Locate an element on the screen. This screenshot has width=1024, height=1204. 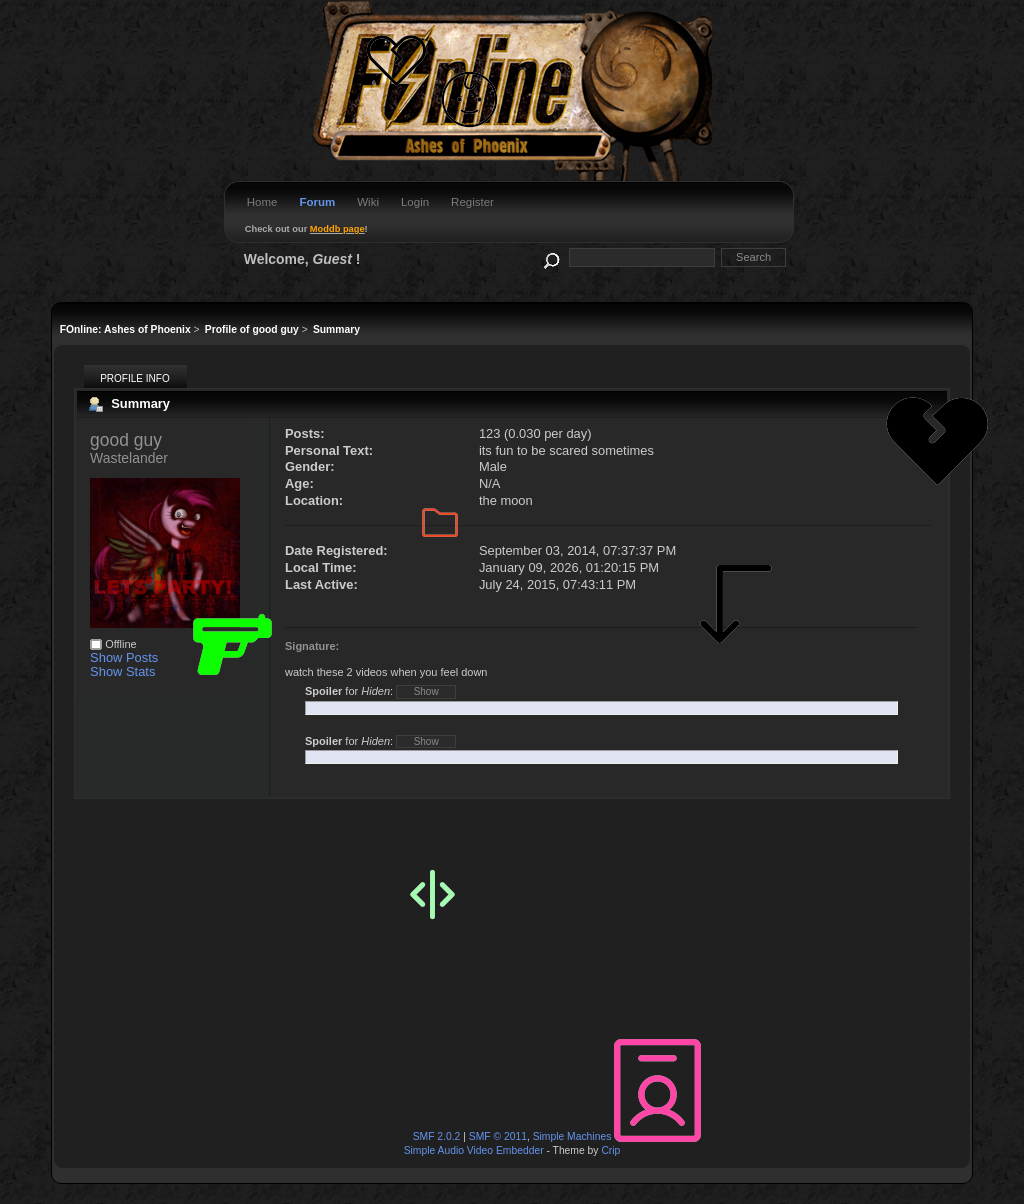
go back and down in navigation is located at coordinates (736, 604).